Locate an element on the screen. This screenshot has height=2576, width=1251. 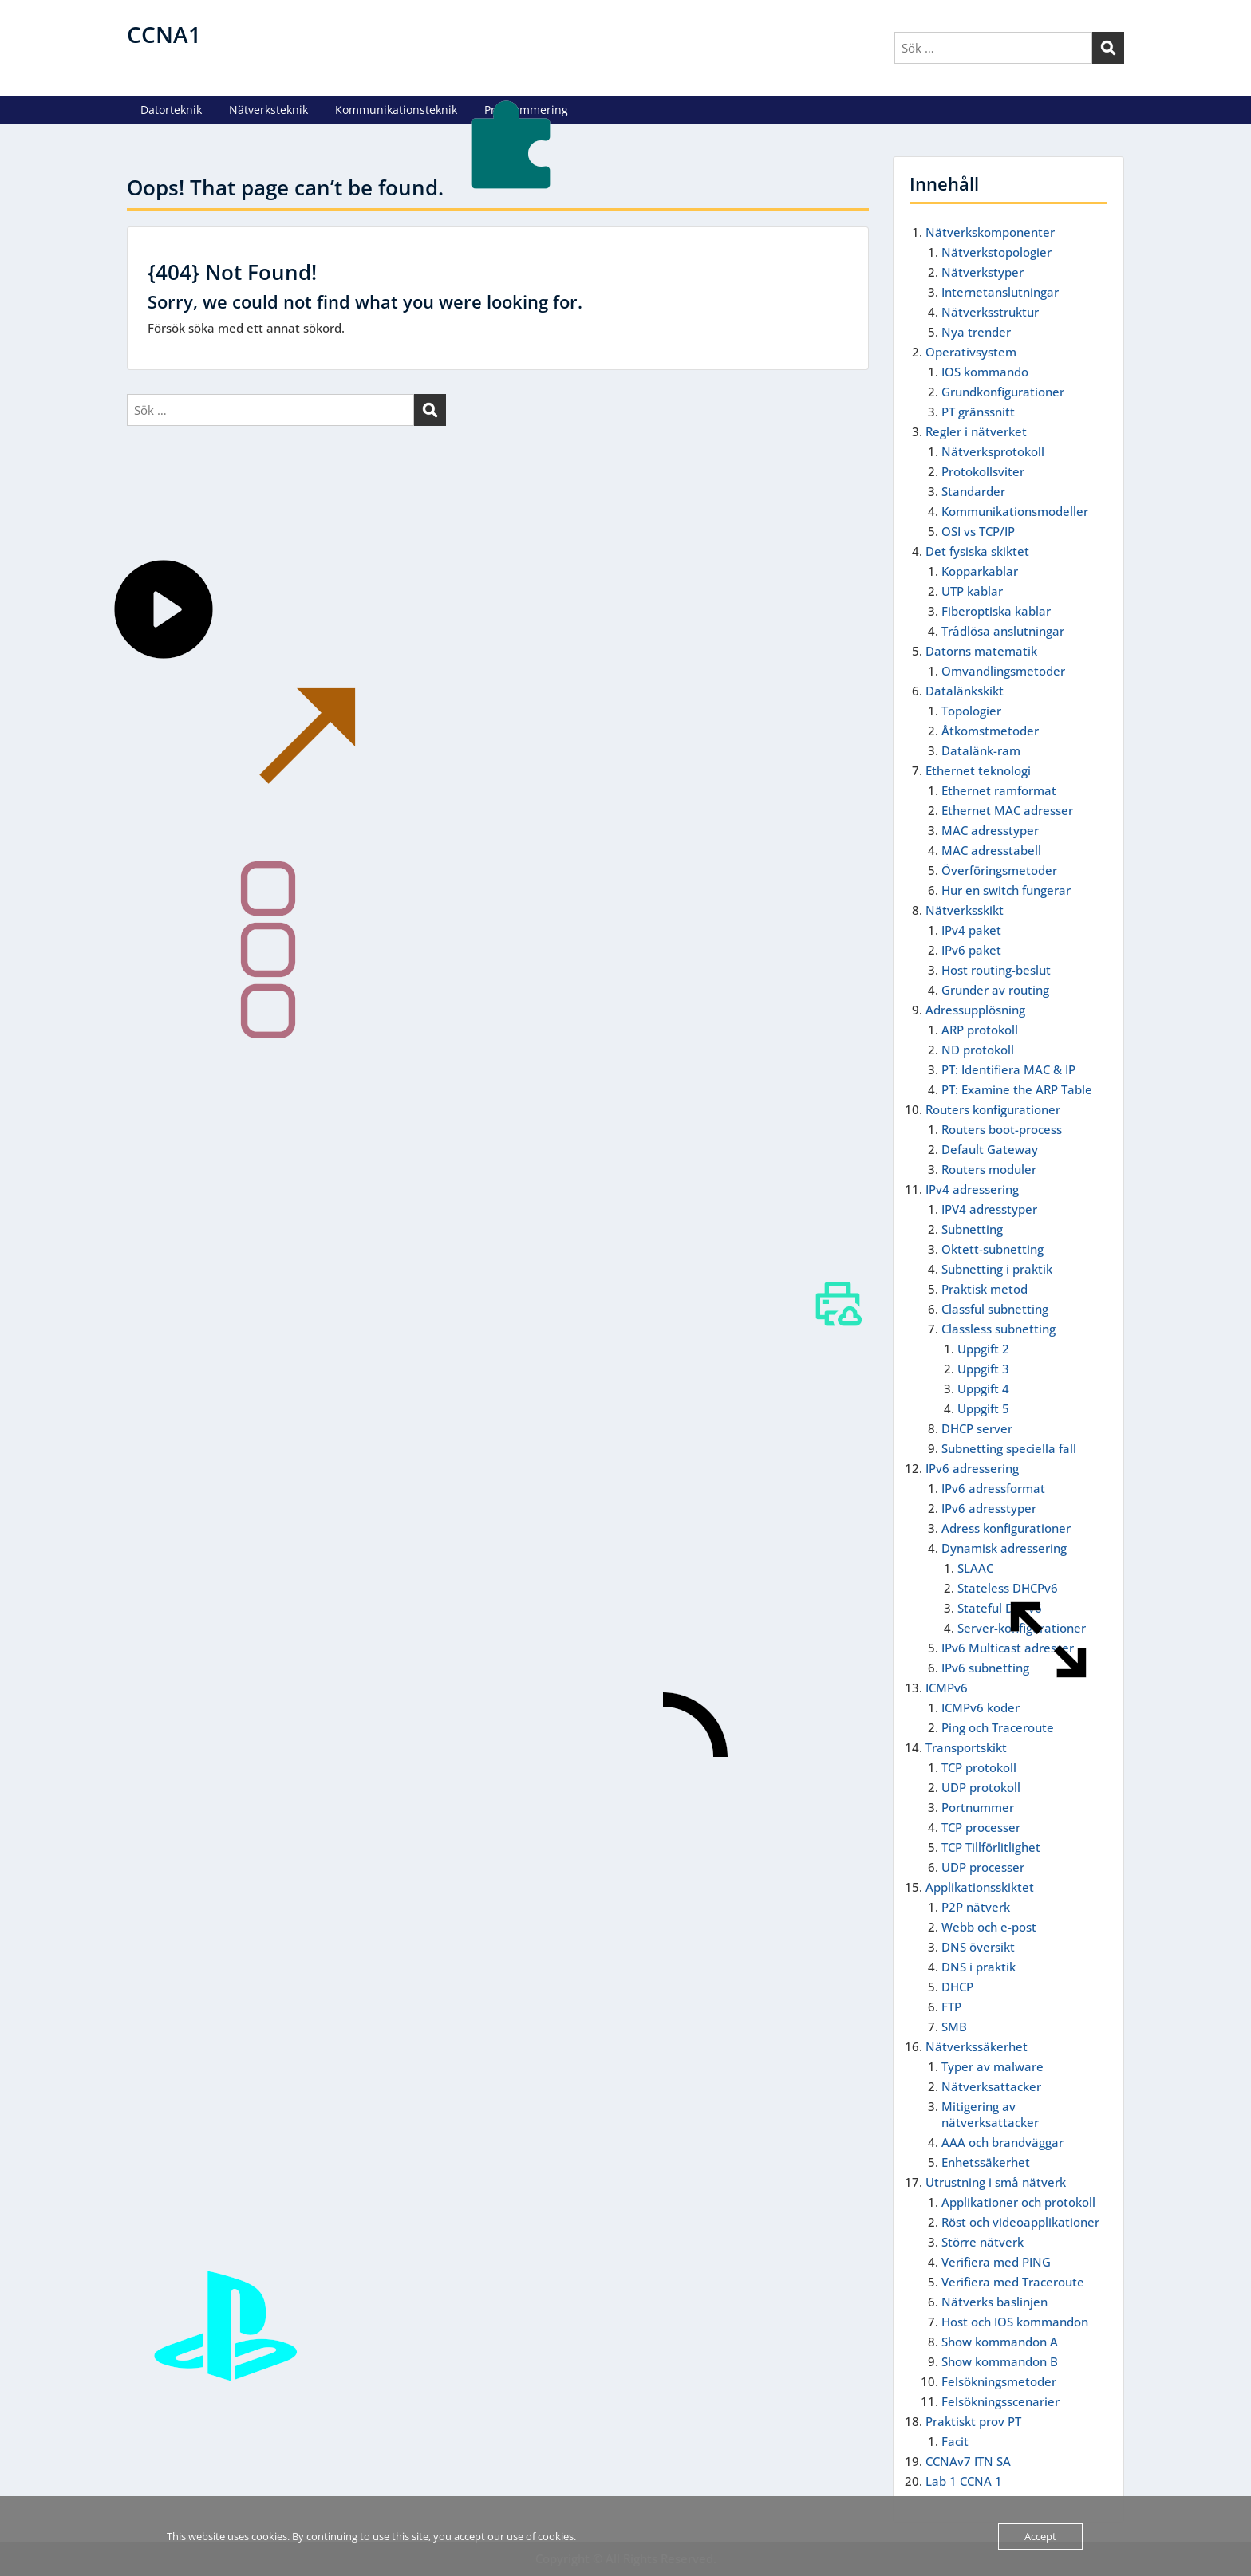
access plugins or extensions is located at coordinates (511, 149).